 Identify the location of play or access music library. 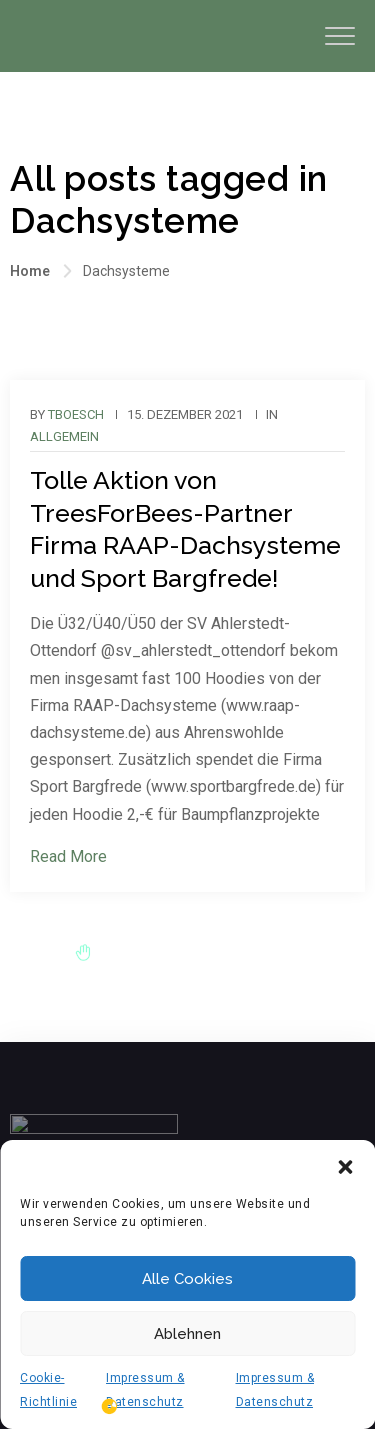
(109, 1406).